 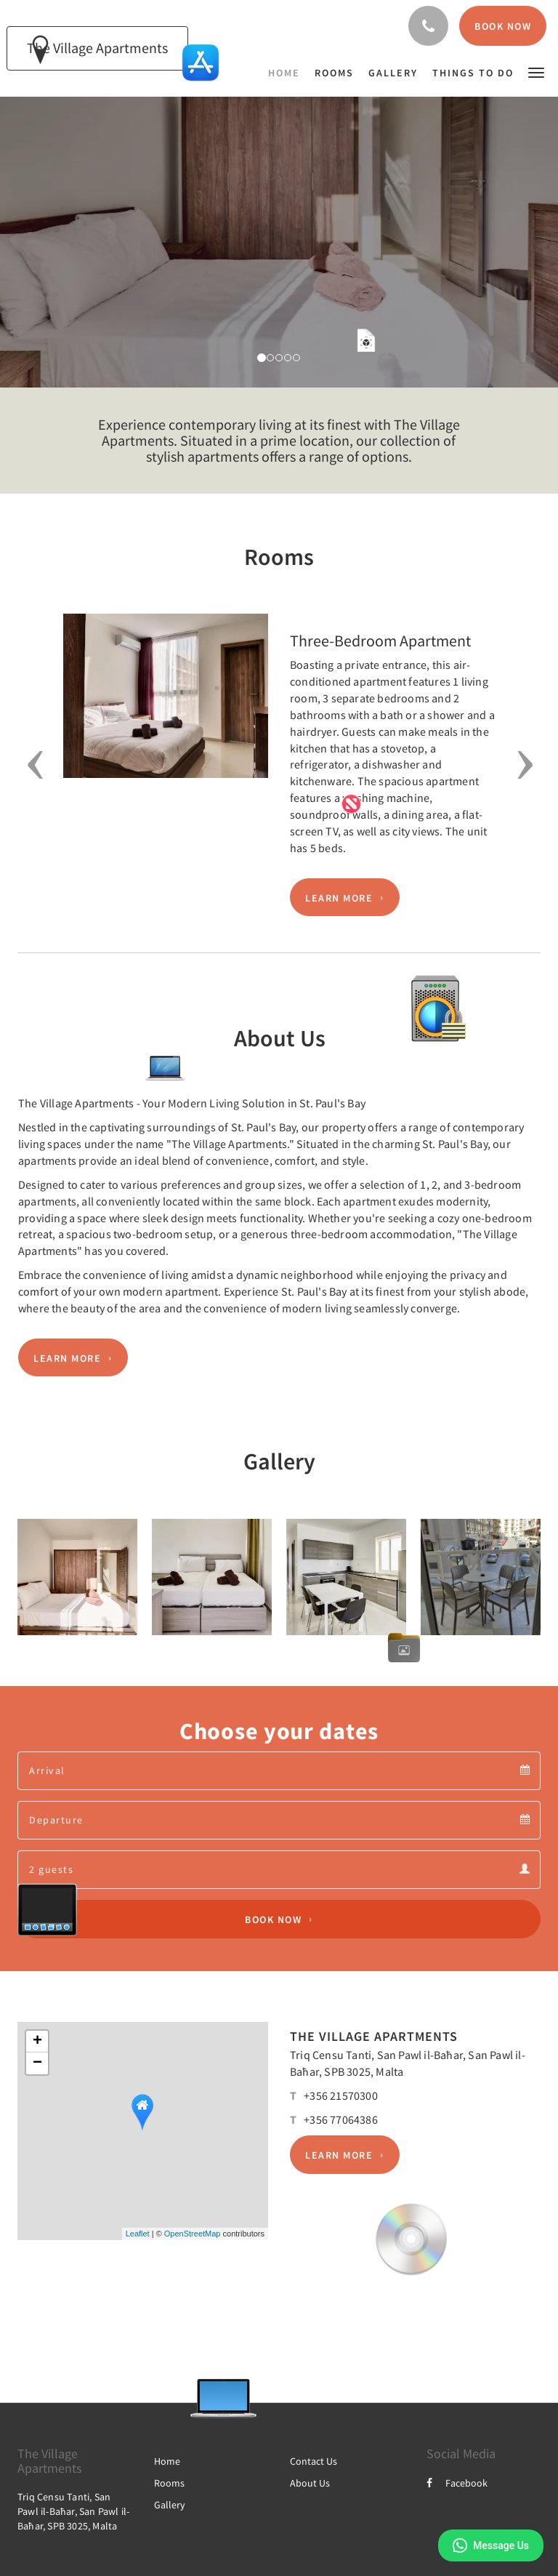 I want to click on represents this macbook pro in system settings, so click(x=223, y=2397).